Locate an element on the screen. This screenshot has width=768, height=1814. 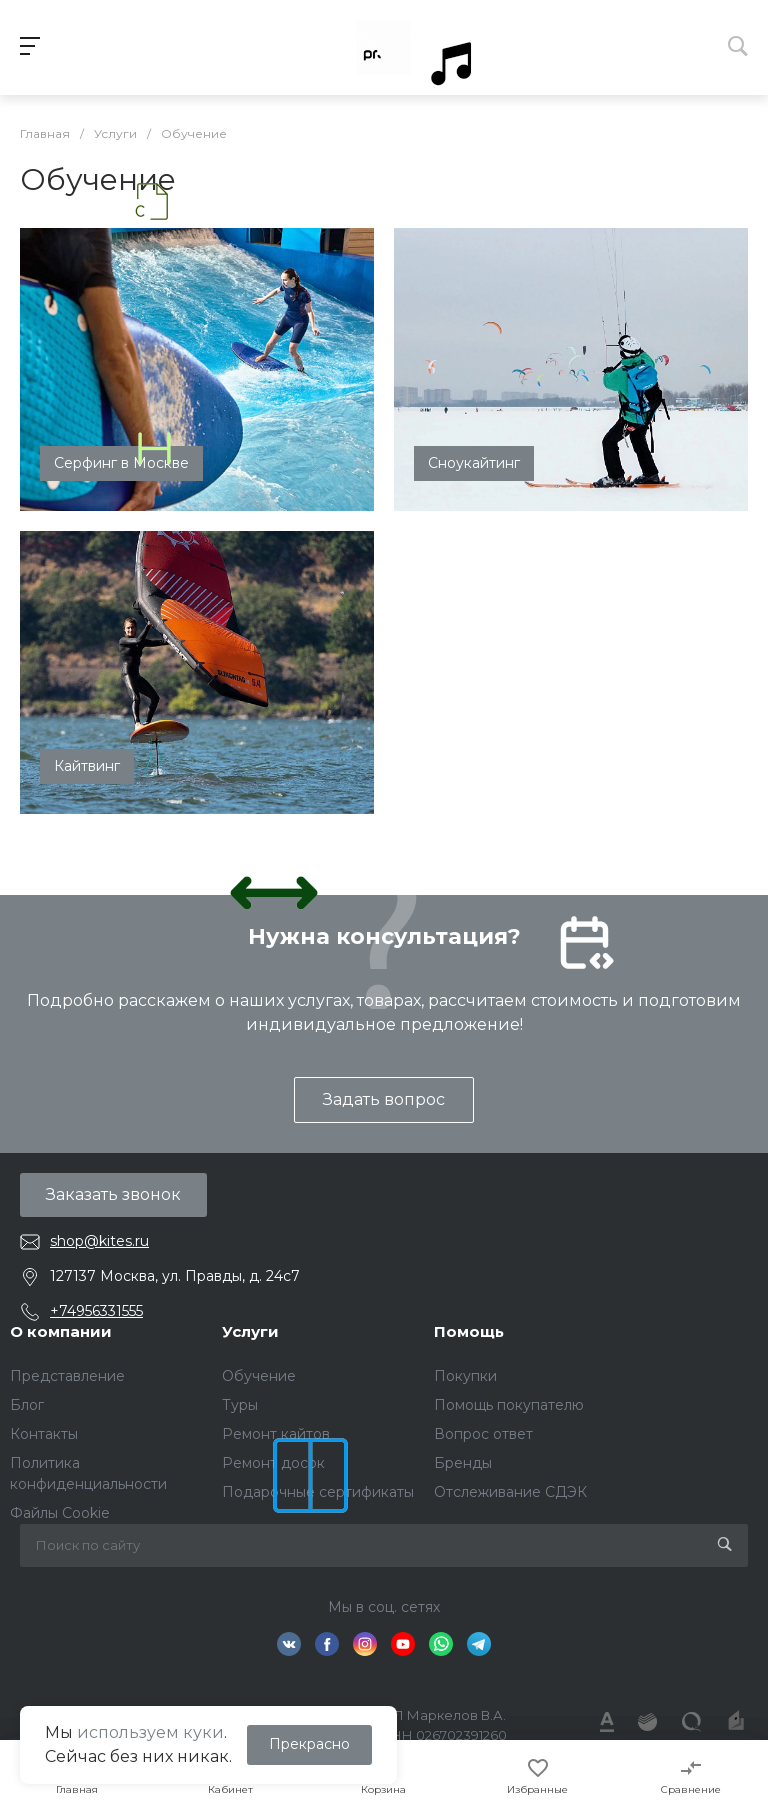
view or manage scheduled code deployments is located at coordinates (584, 942).